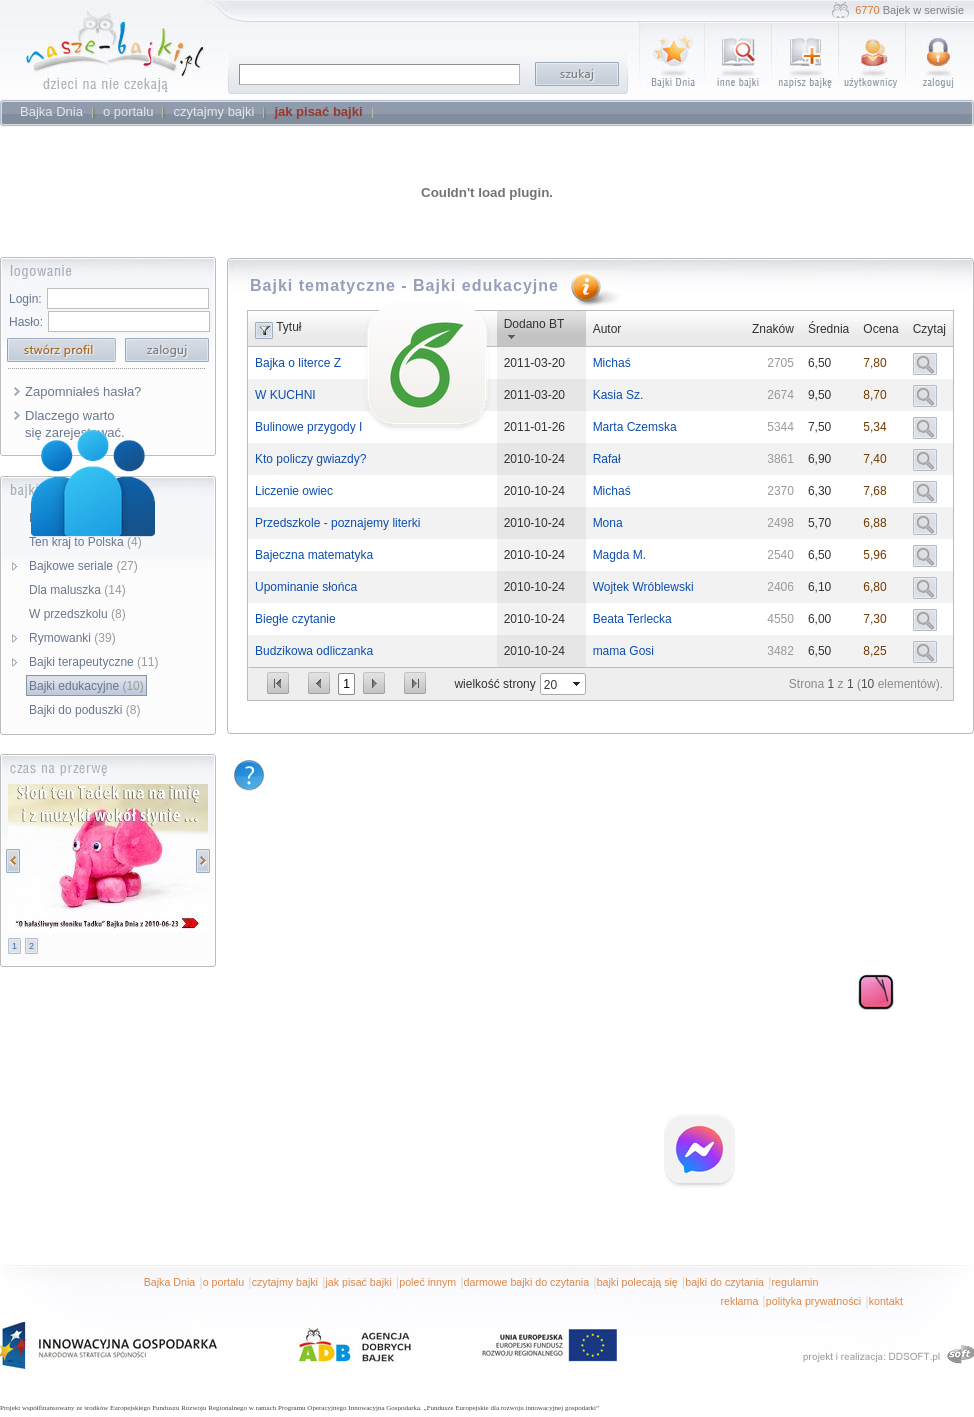  Describe the element at coordinates (876, 992) in the screenshot. I see `open bleachbit system cleaner app` at that location.